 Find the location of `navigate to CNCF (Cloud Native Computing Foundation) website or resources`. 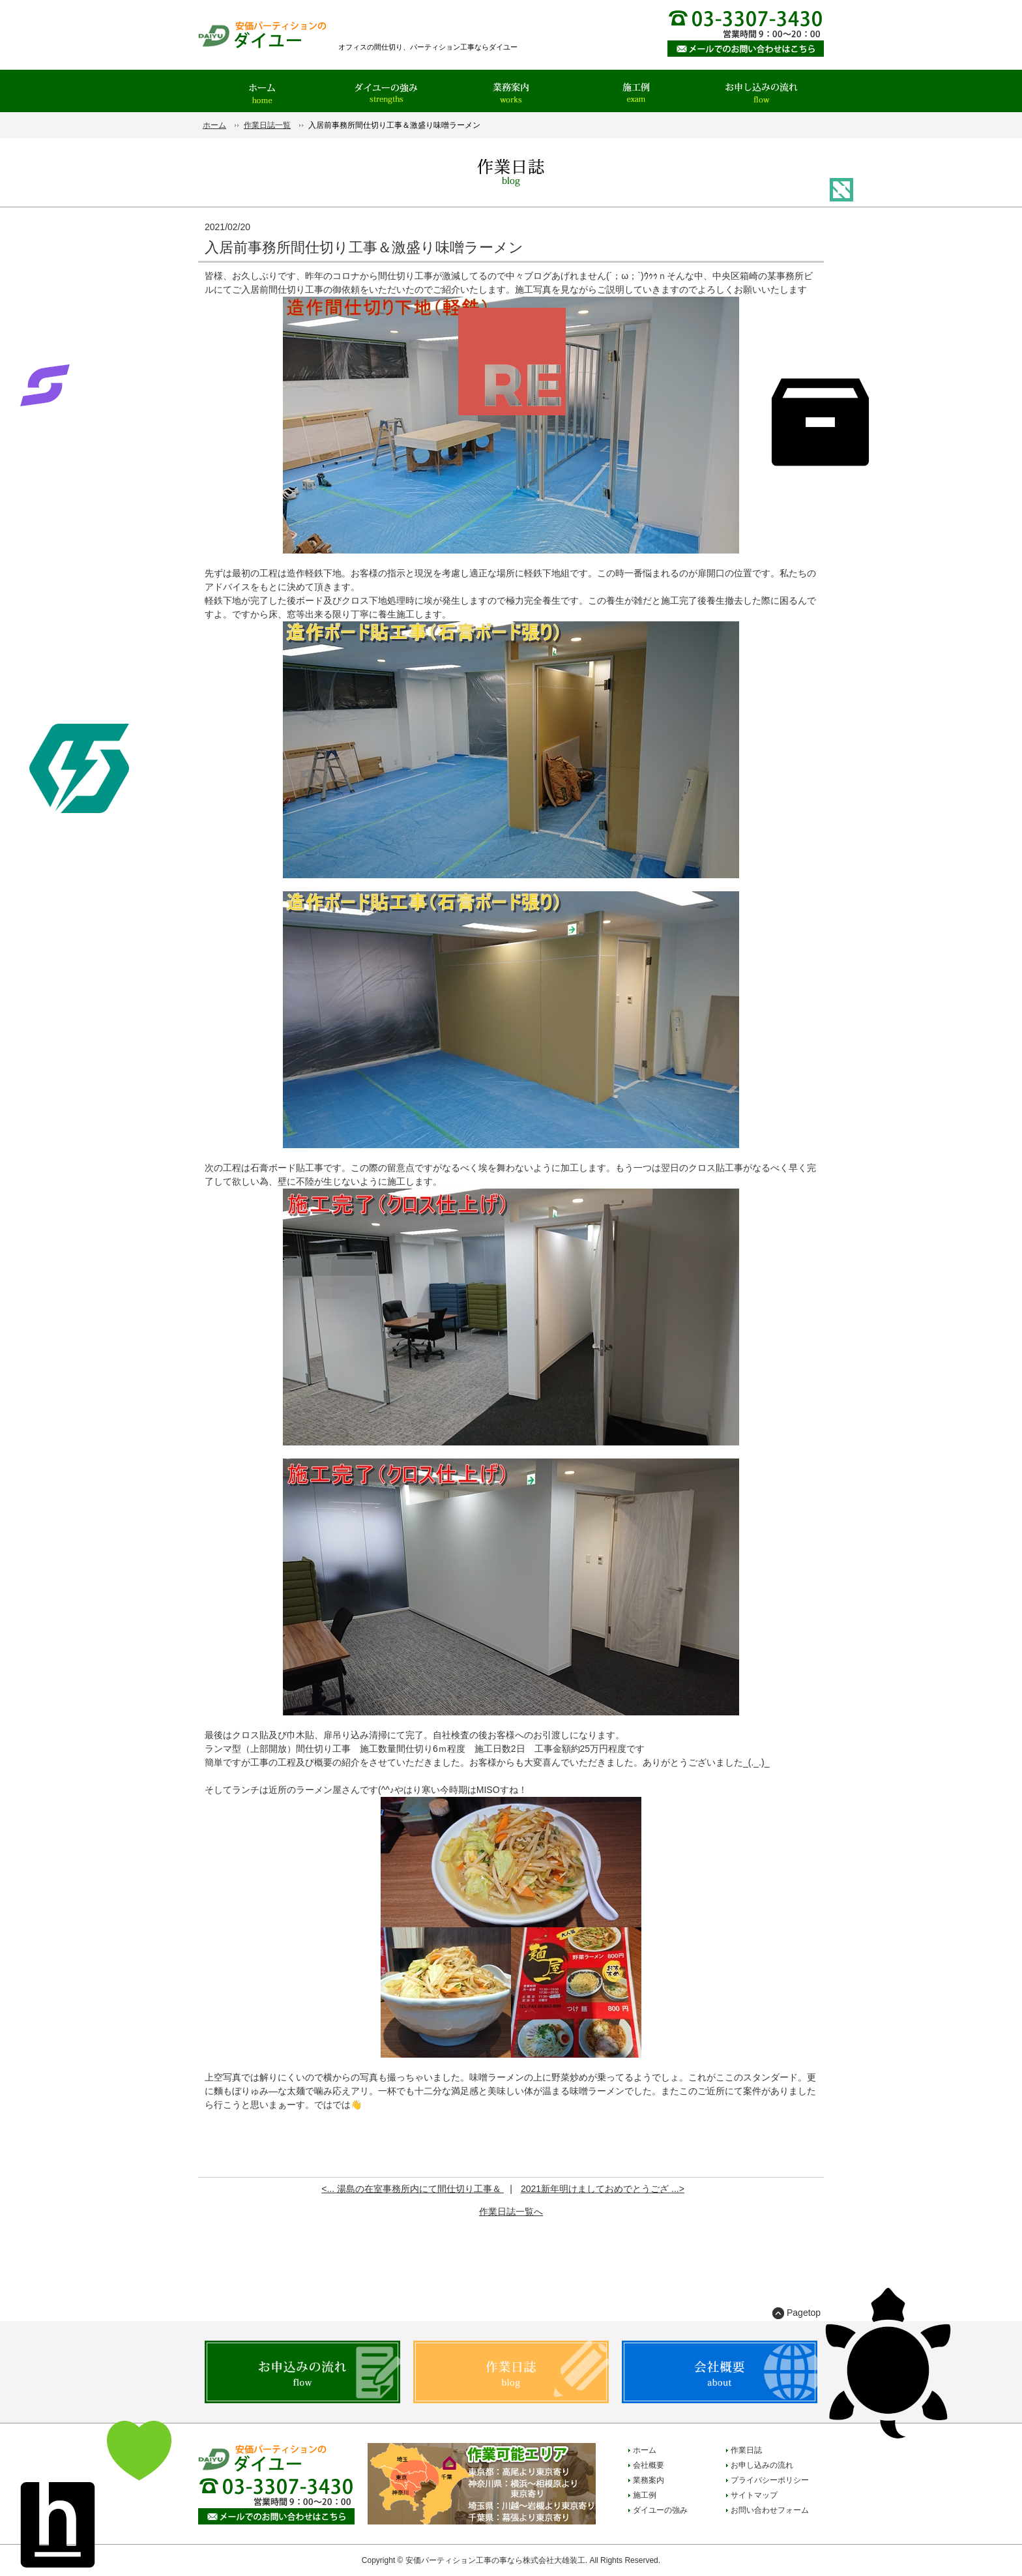

navigate to CNCF (Cloud Native Computing Foundation) website or resources is located at coordinates (841, 190).